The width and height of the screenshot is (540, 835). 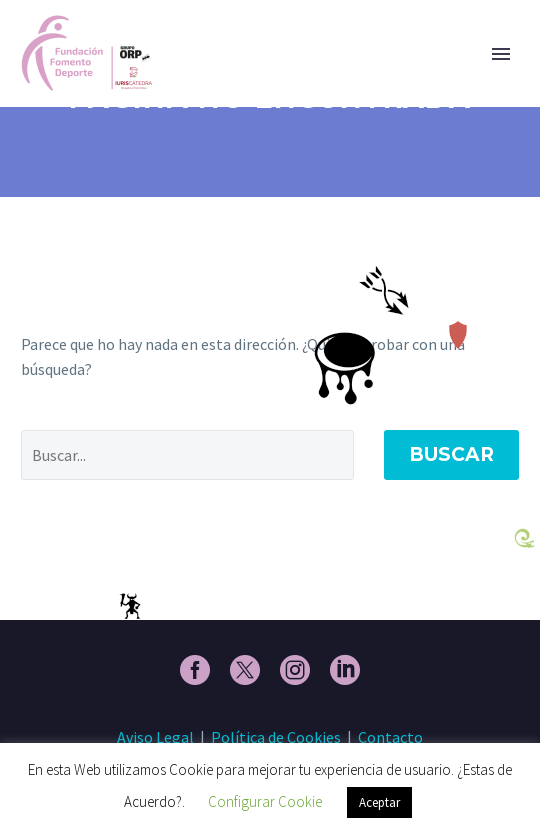 I want to click on access dragon or mythical creature content, so click(x=524, y=538).